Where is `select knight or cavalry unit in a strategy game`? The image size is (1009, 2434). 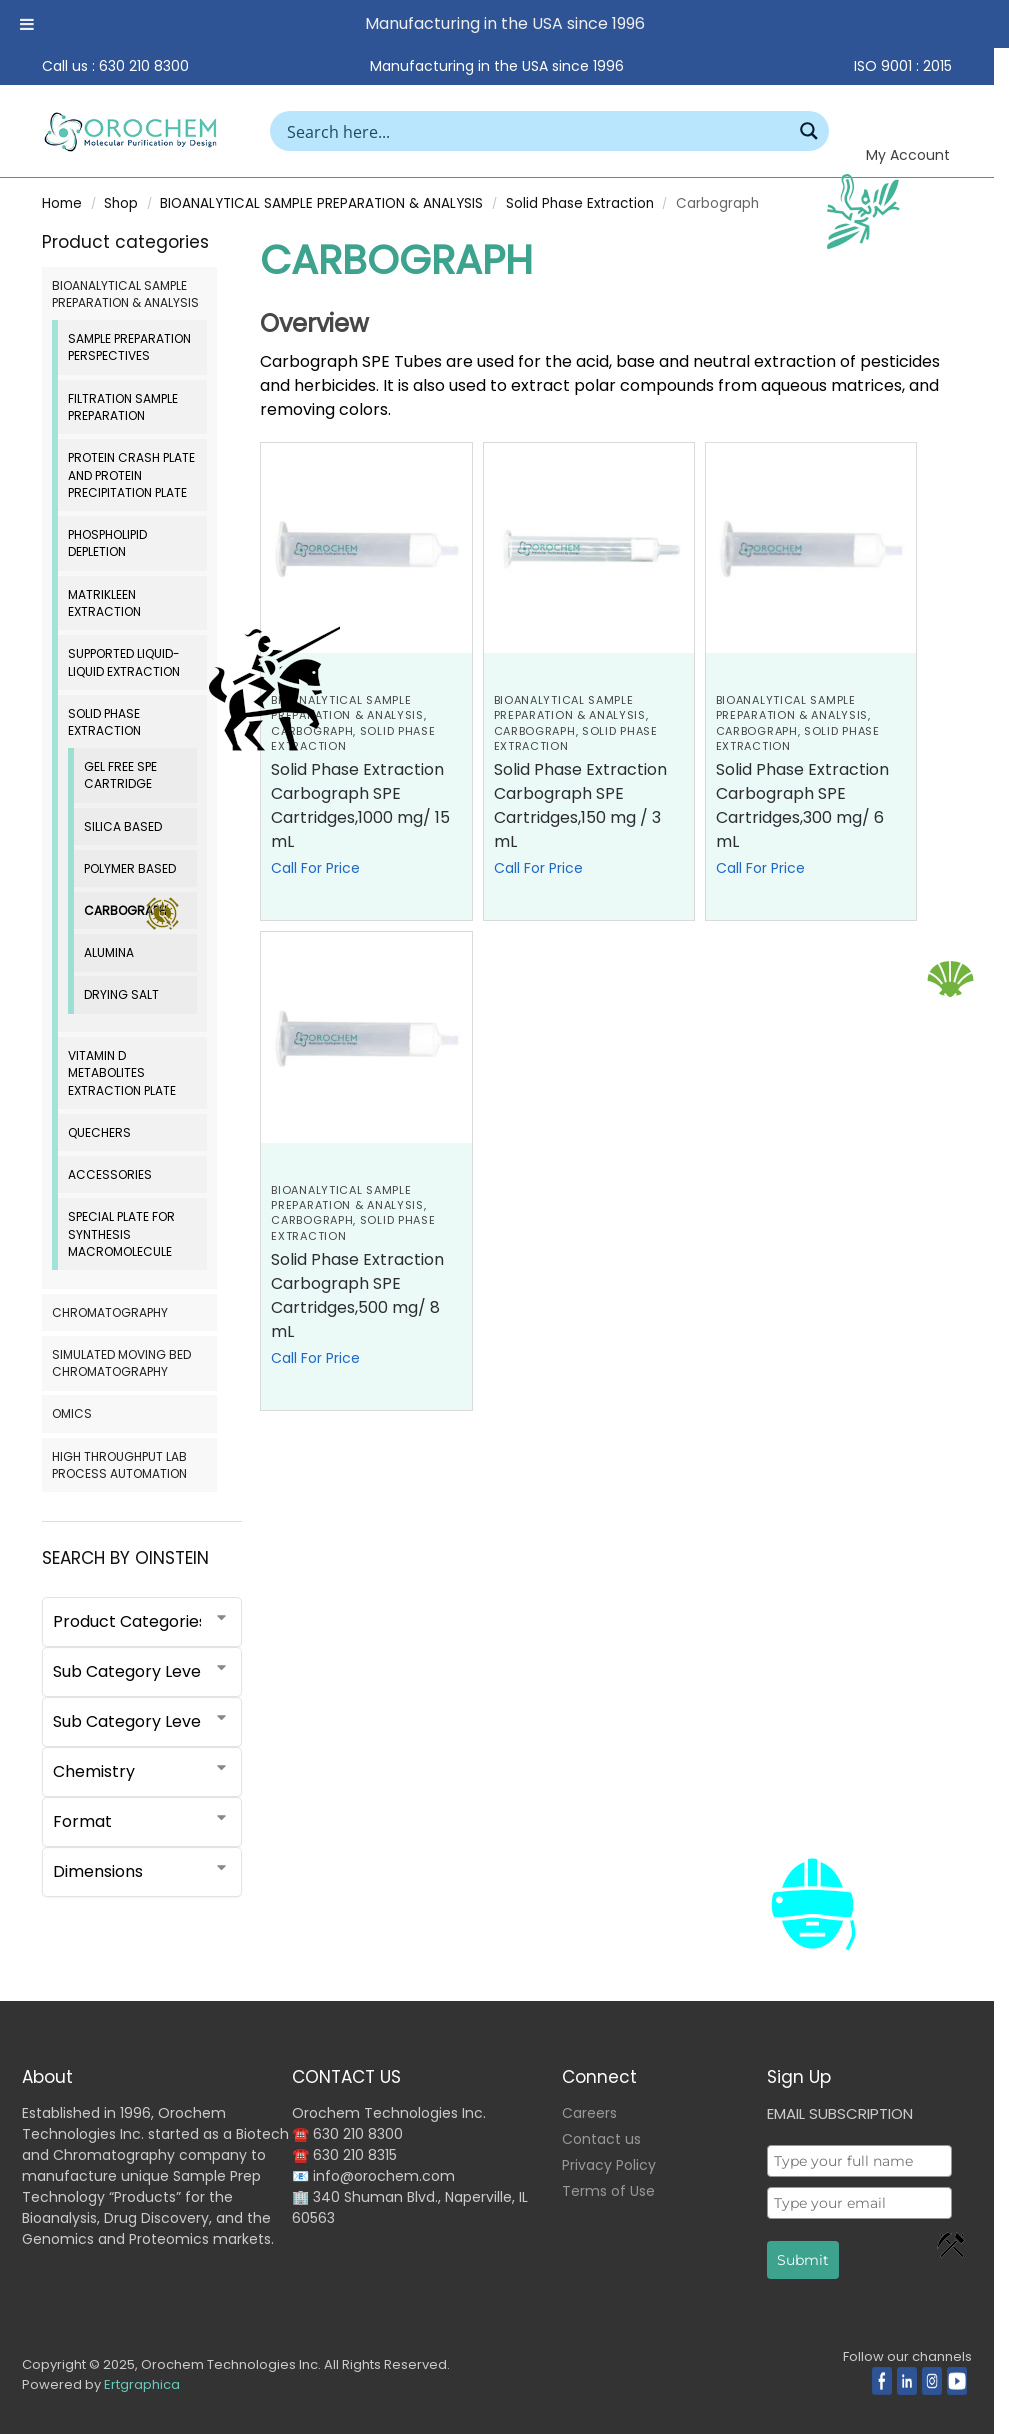 select knight or cavalry unit in a strategy game is located at coordinates (274, 688).